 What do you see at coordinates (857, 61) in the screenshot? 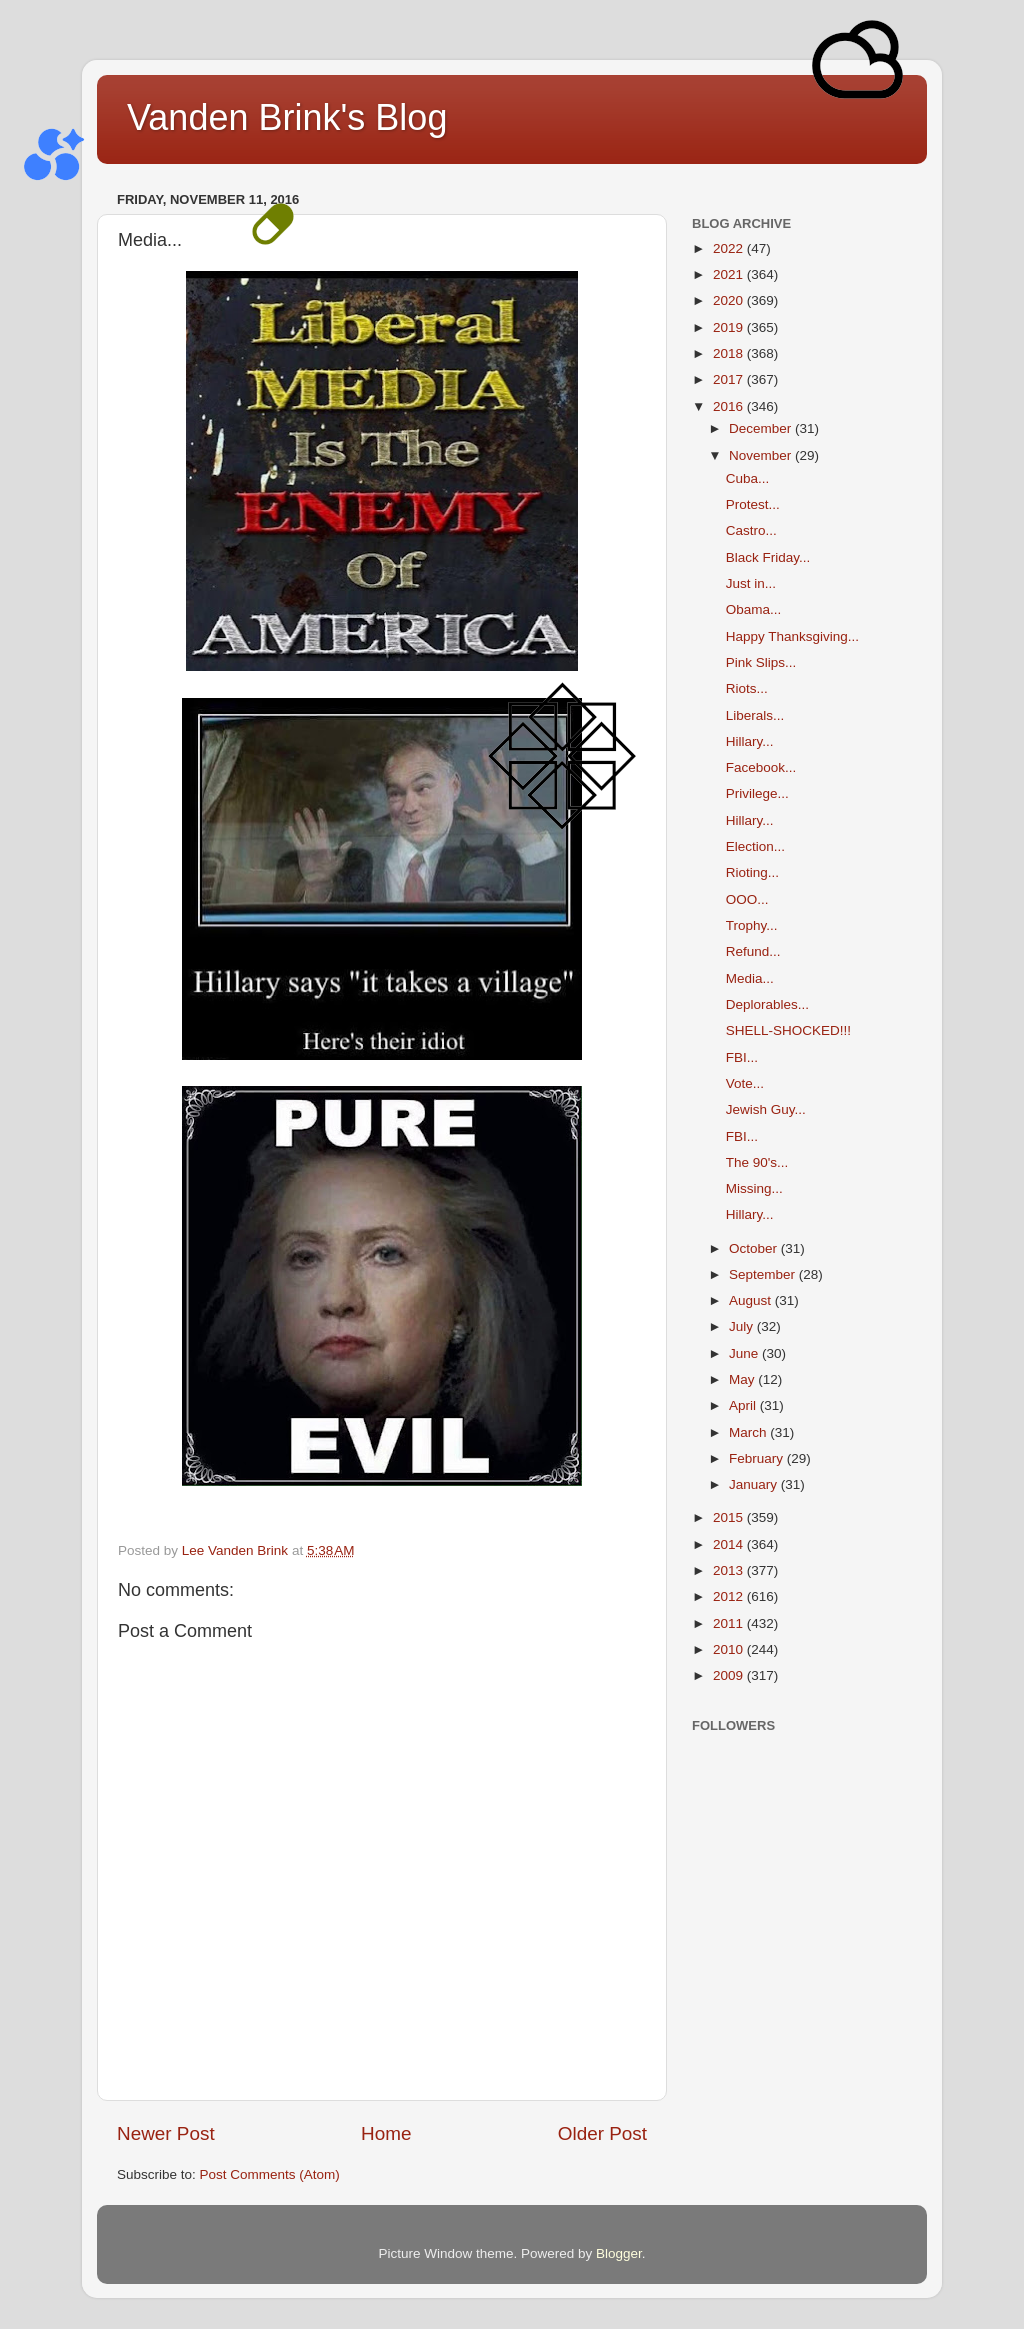
I see `indicates partly cloudy weather conditions` at bounding box center [857, 61].